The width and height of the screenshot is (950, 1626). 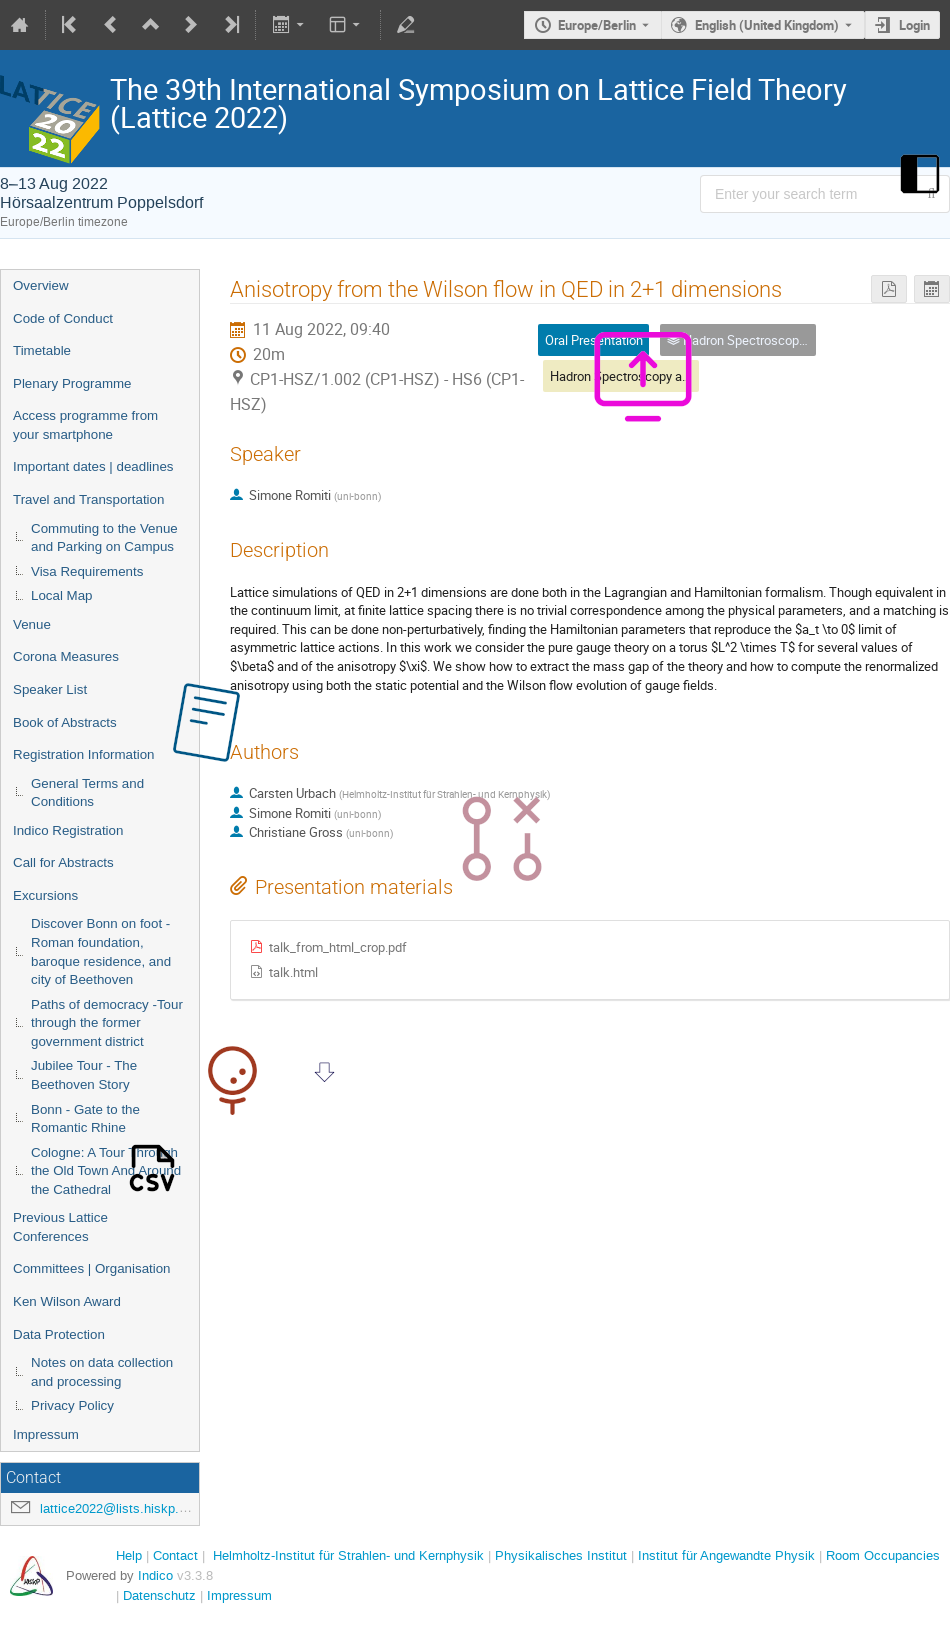 I want to click on toggle the left sidebar panel, so click(x=920, y=174).